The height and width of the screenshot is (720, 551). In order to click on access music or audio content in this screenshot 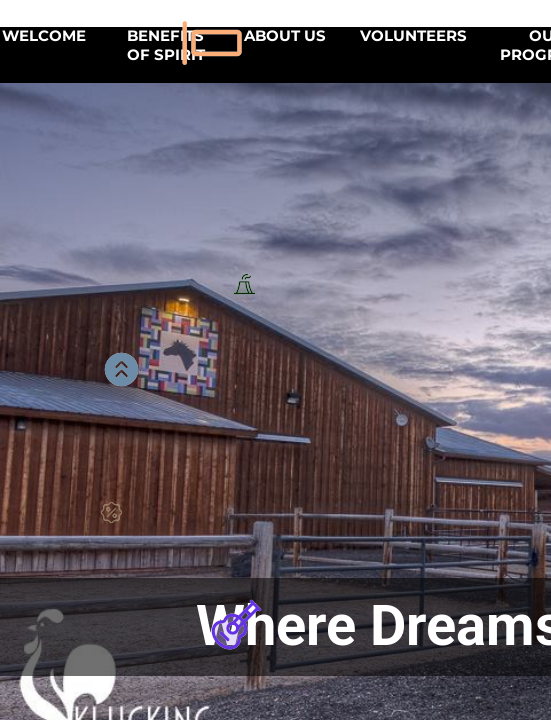, I will do `click(236, 625)`.